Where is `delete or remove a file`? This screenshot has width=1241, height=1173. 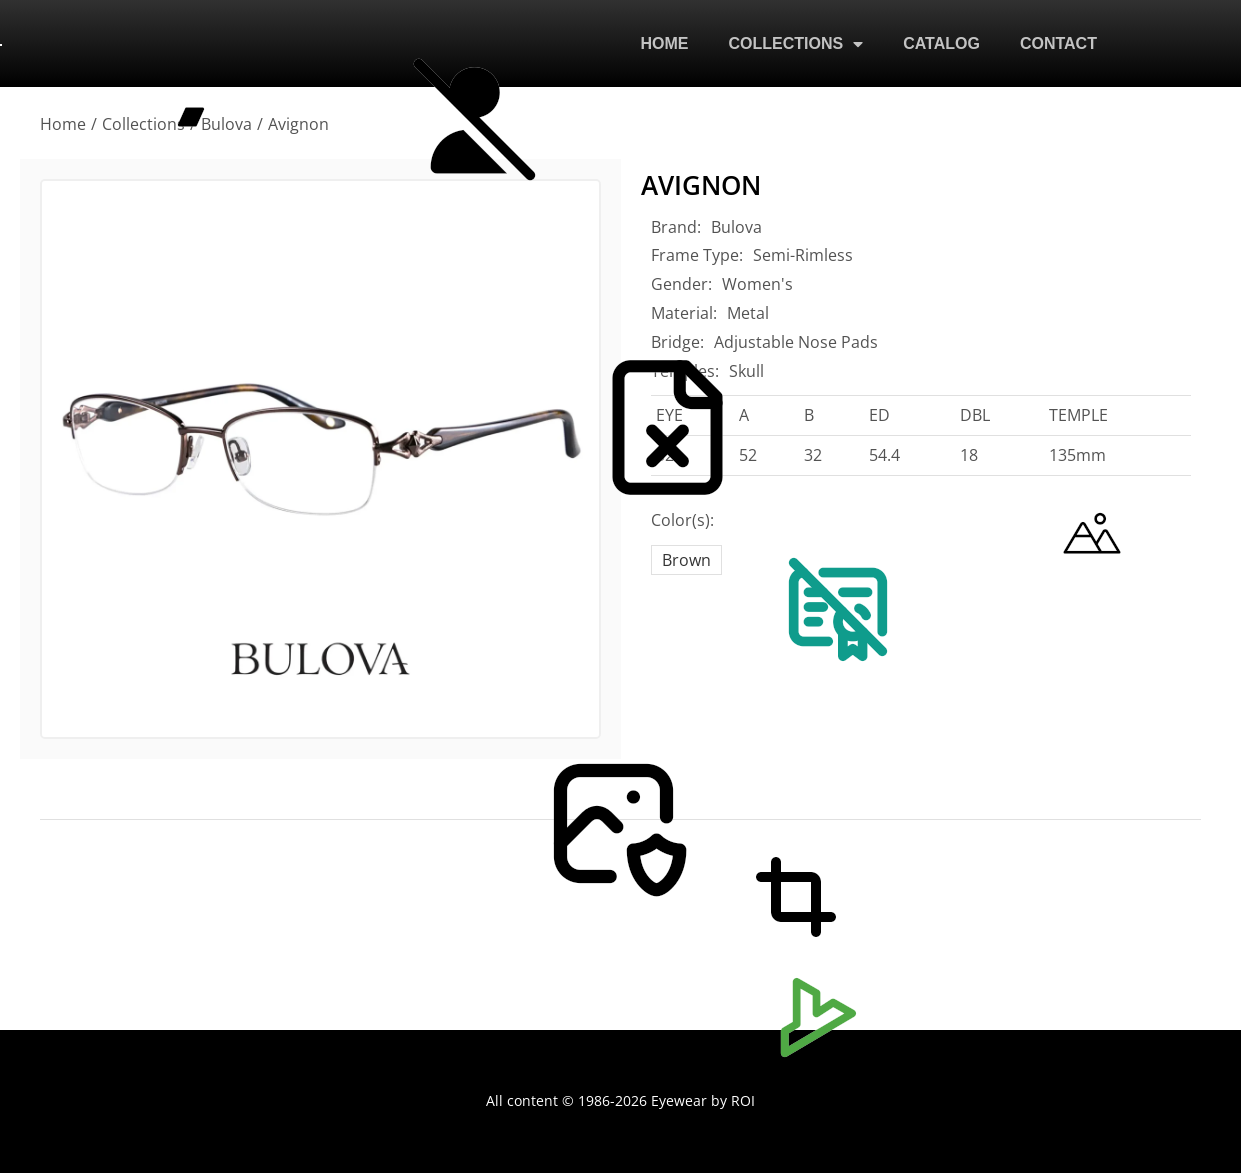
delete or remove a file is located at coordinates (667, 427).